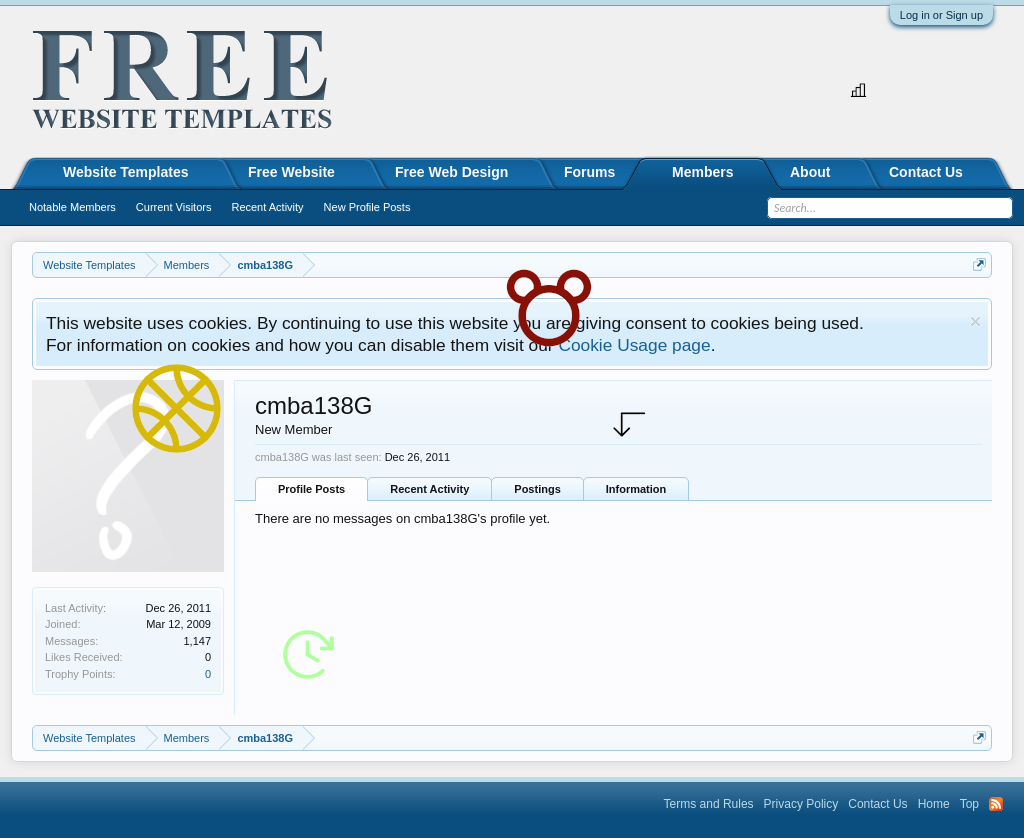 This screenshot has height=838, width=1024. Describe the element at coordinates (176, 408) in the screenshot. I see `access sports scores and updates` at that location.